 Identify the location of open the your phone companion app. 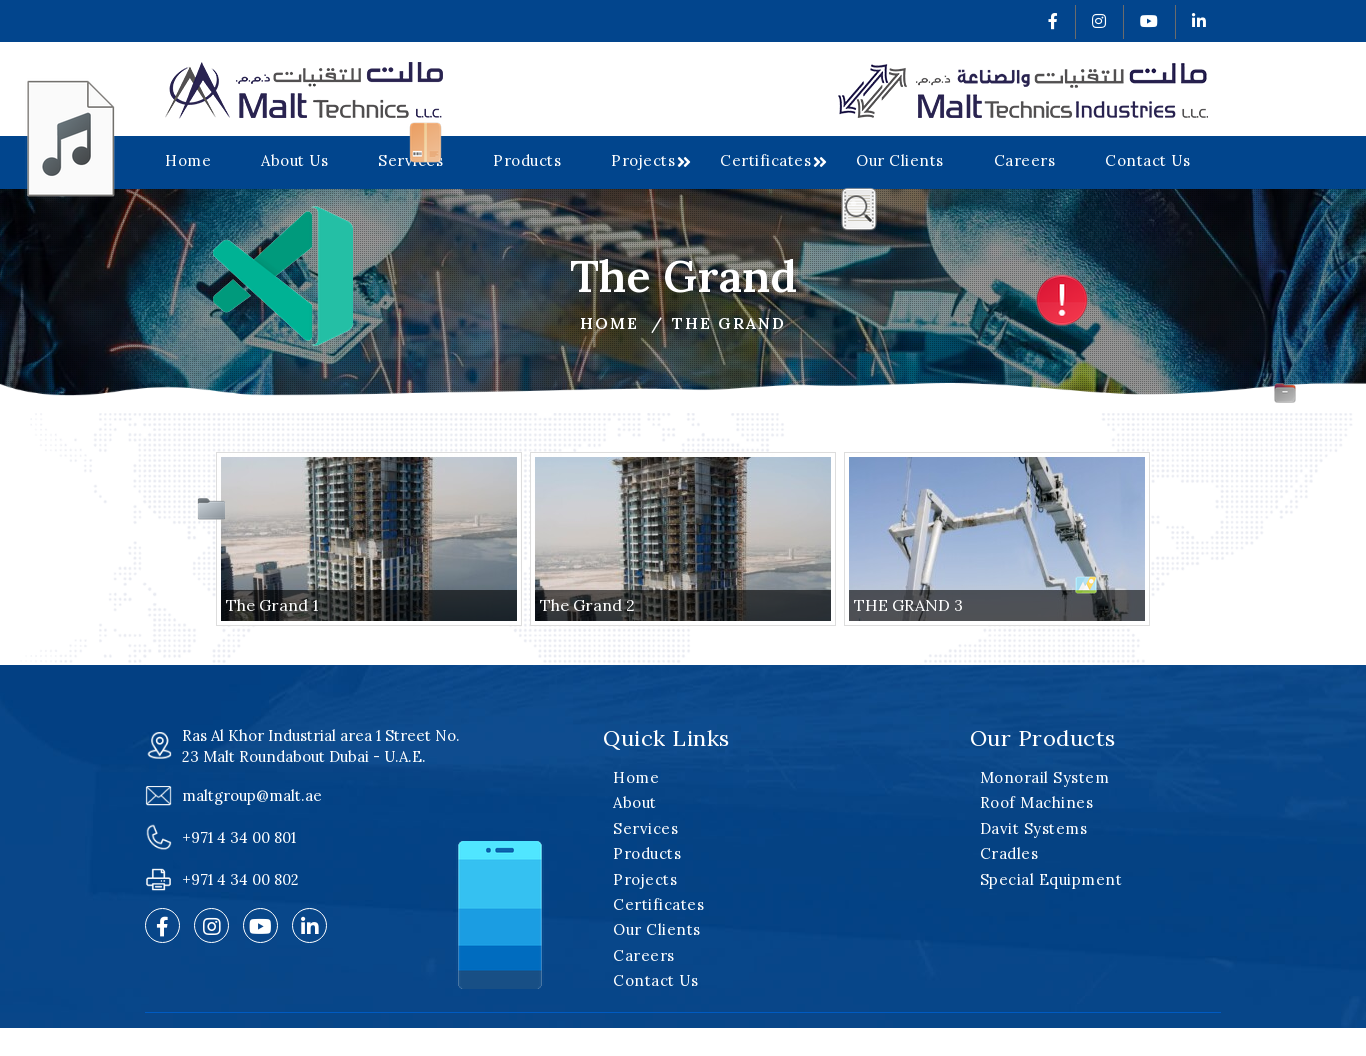
(500, 915).